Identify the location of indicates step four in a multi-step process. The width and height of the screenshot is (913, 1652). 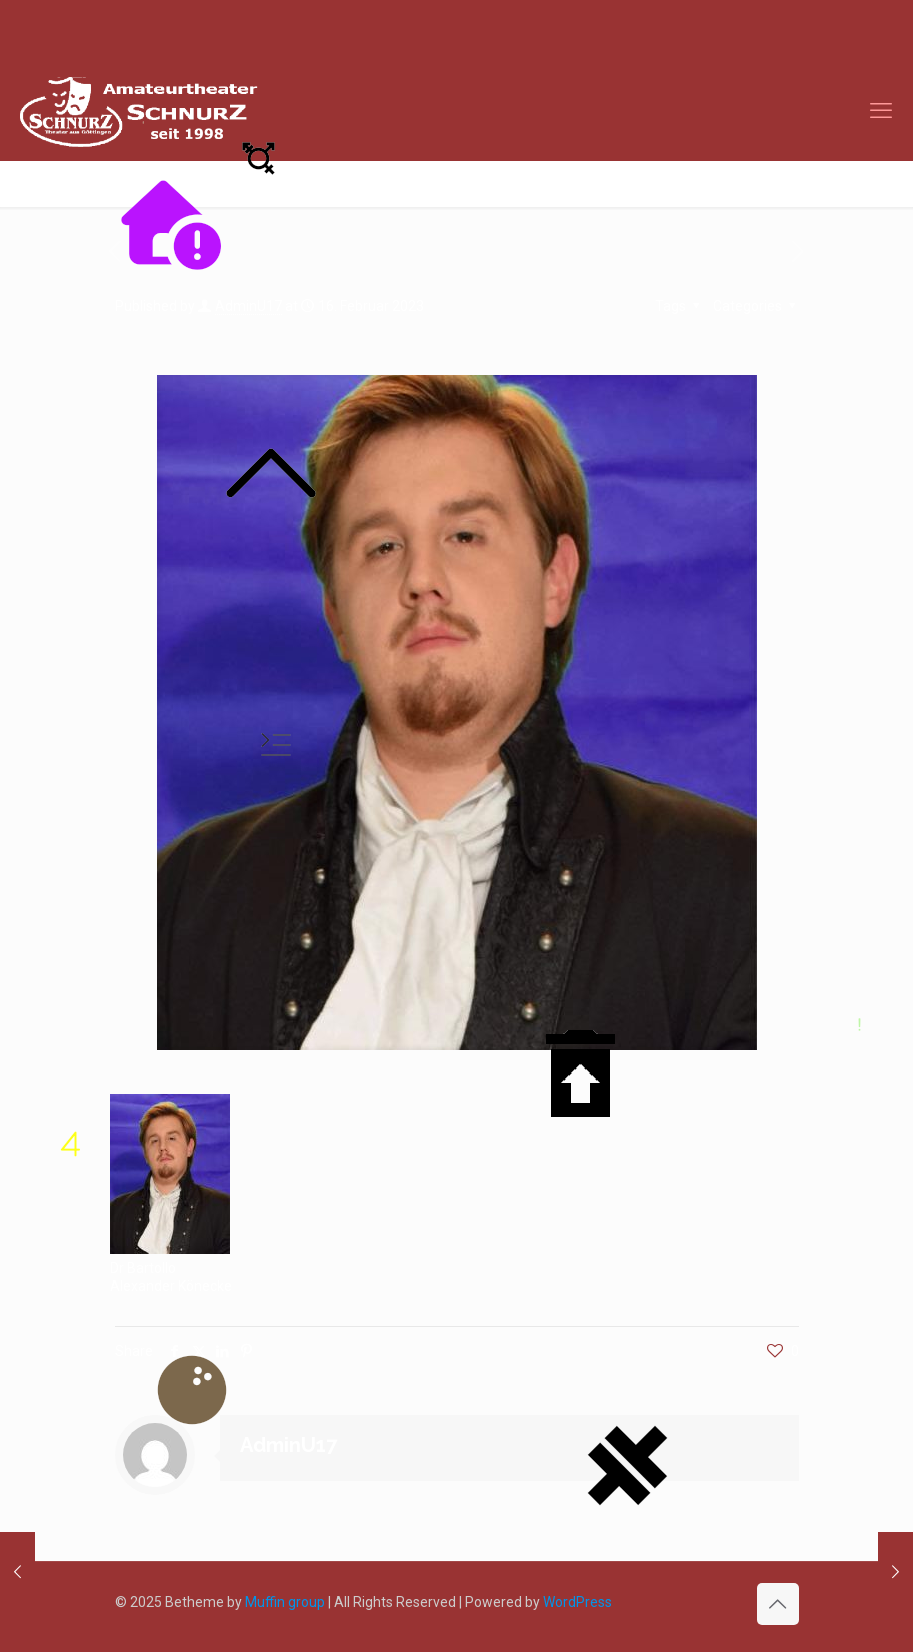
(71, 1144).